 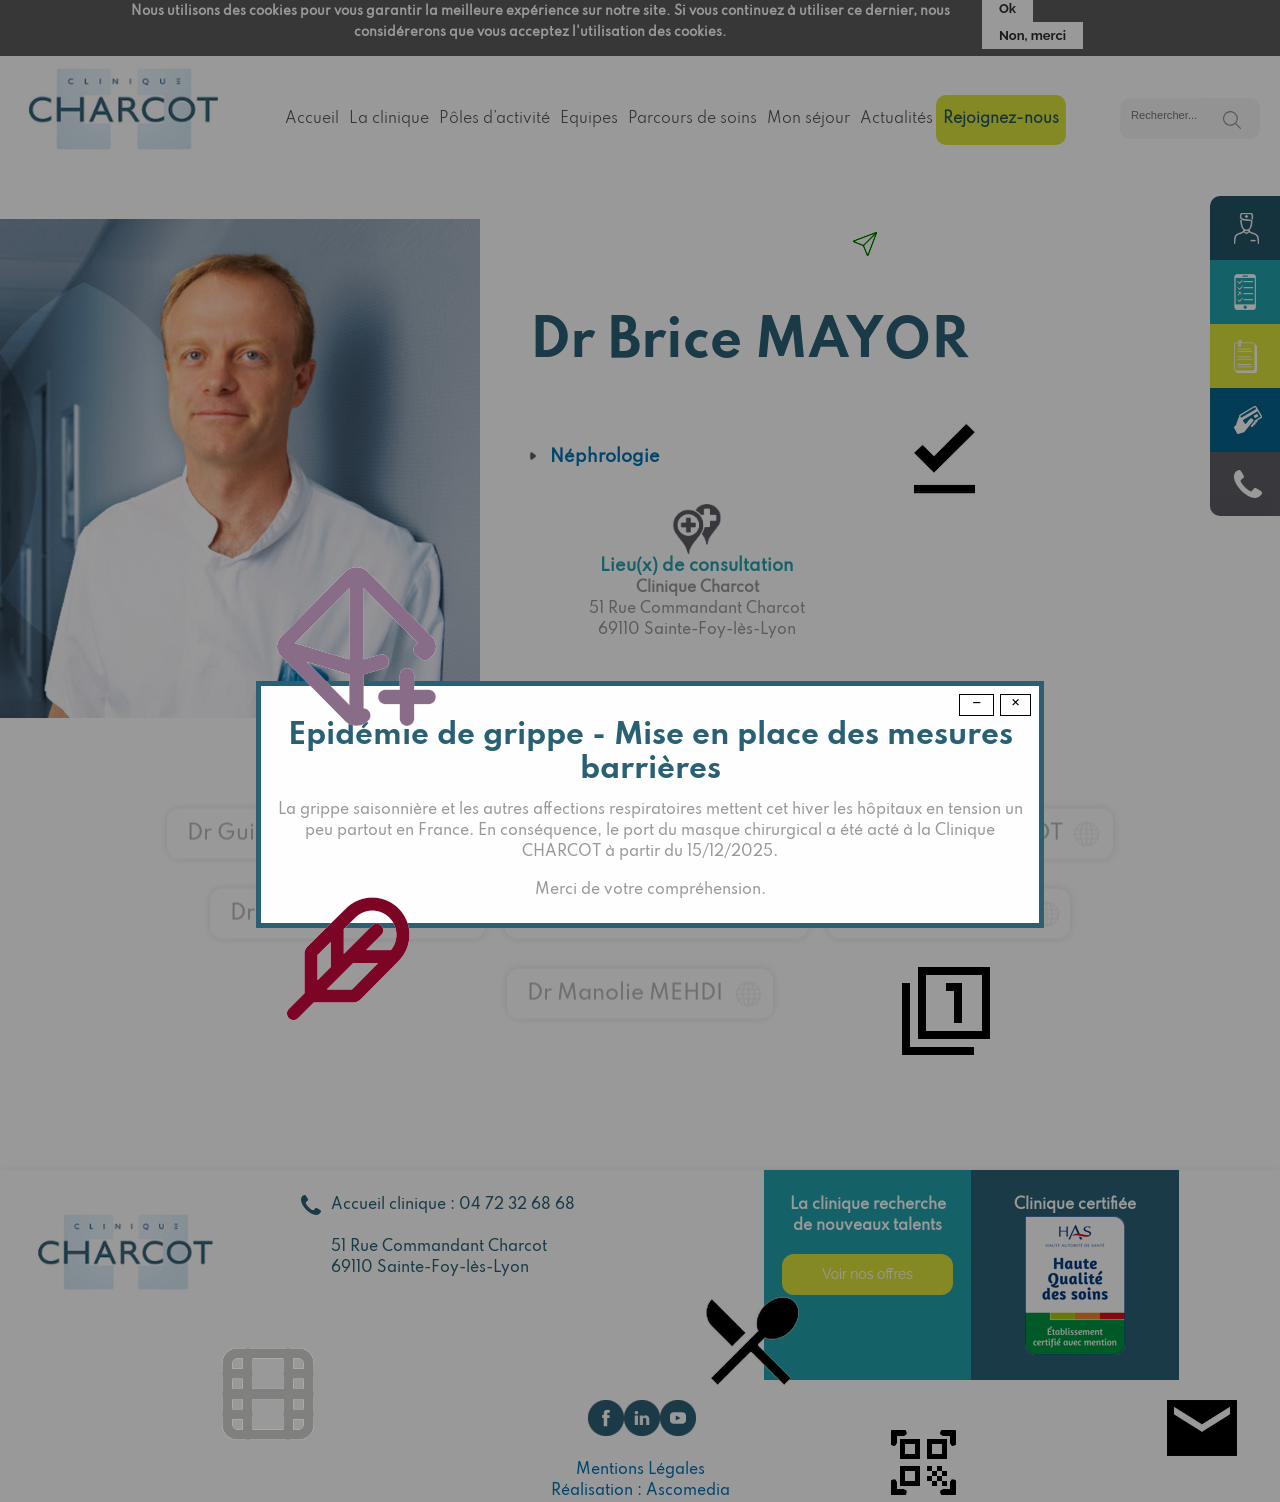 I want to click on mark message as unread, so click(x=1202, y=1428).